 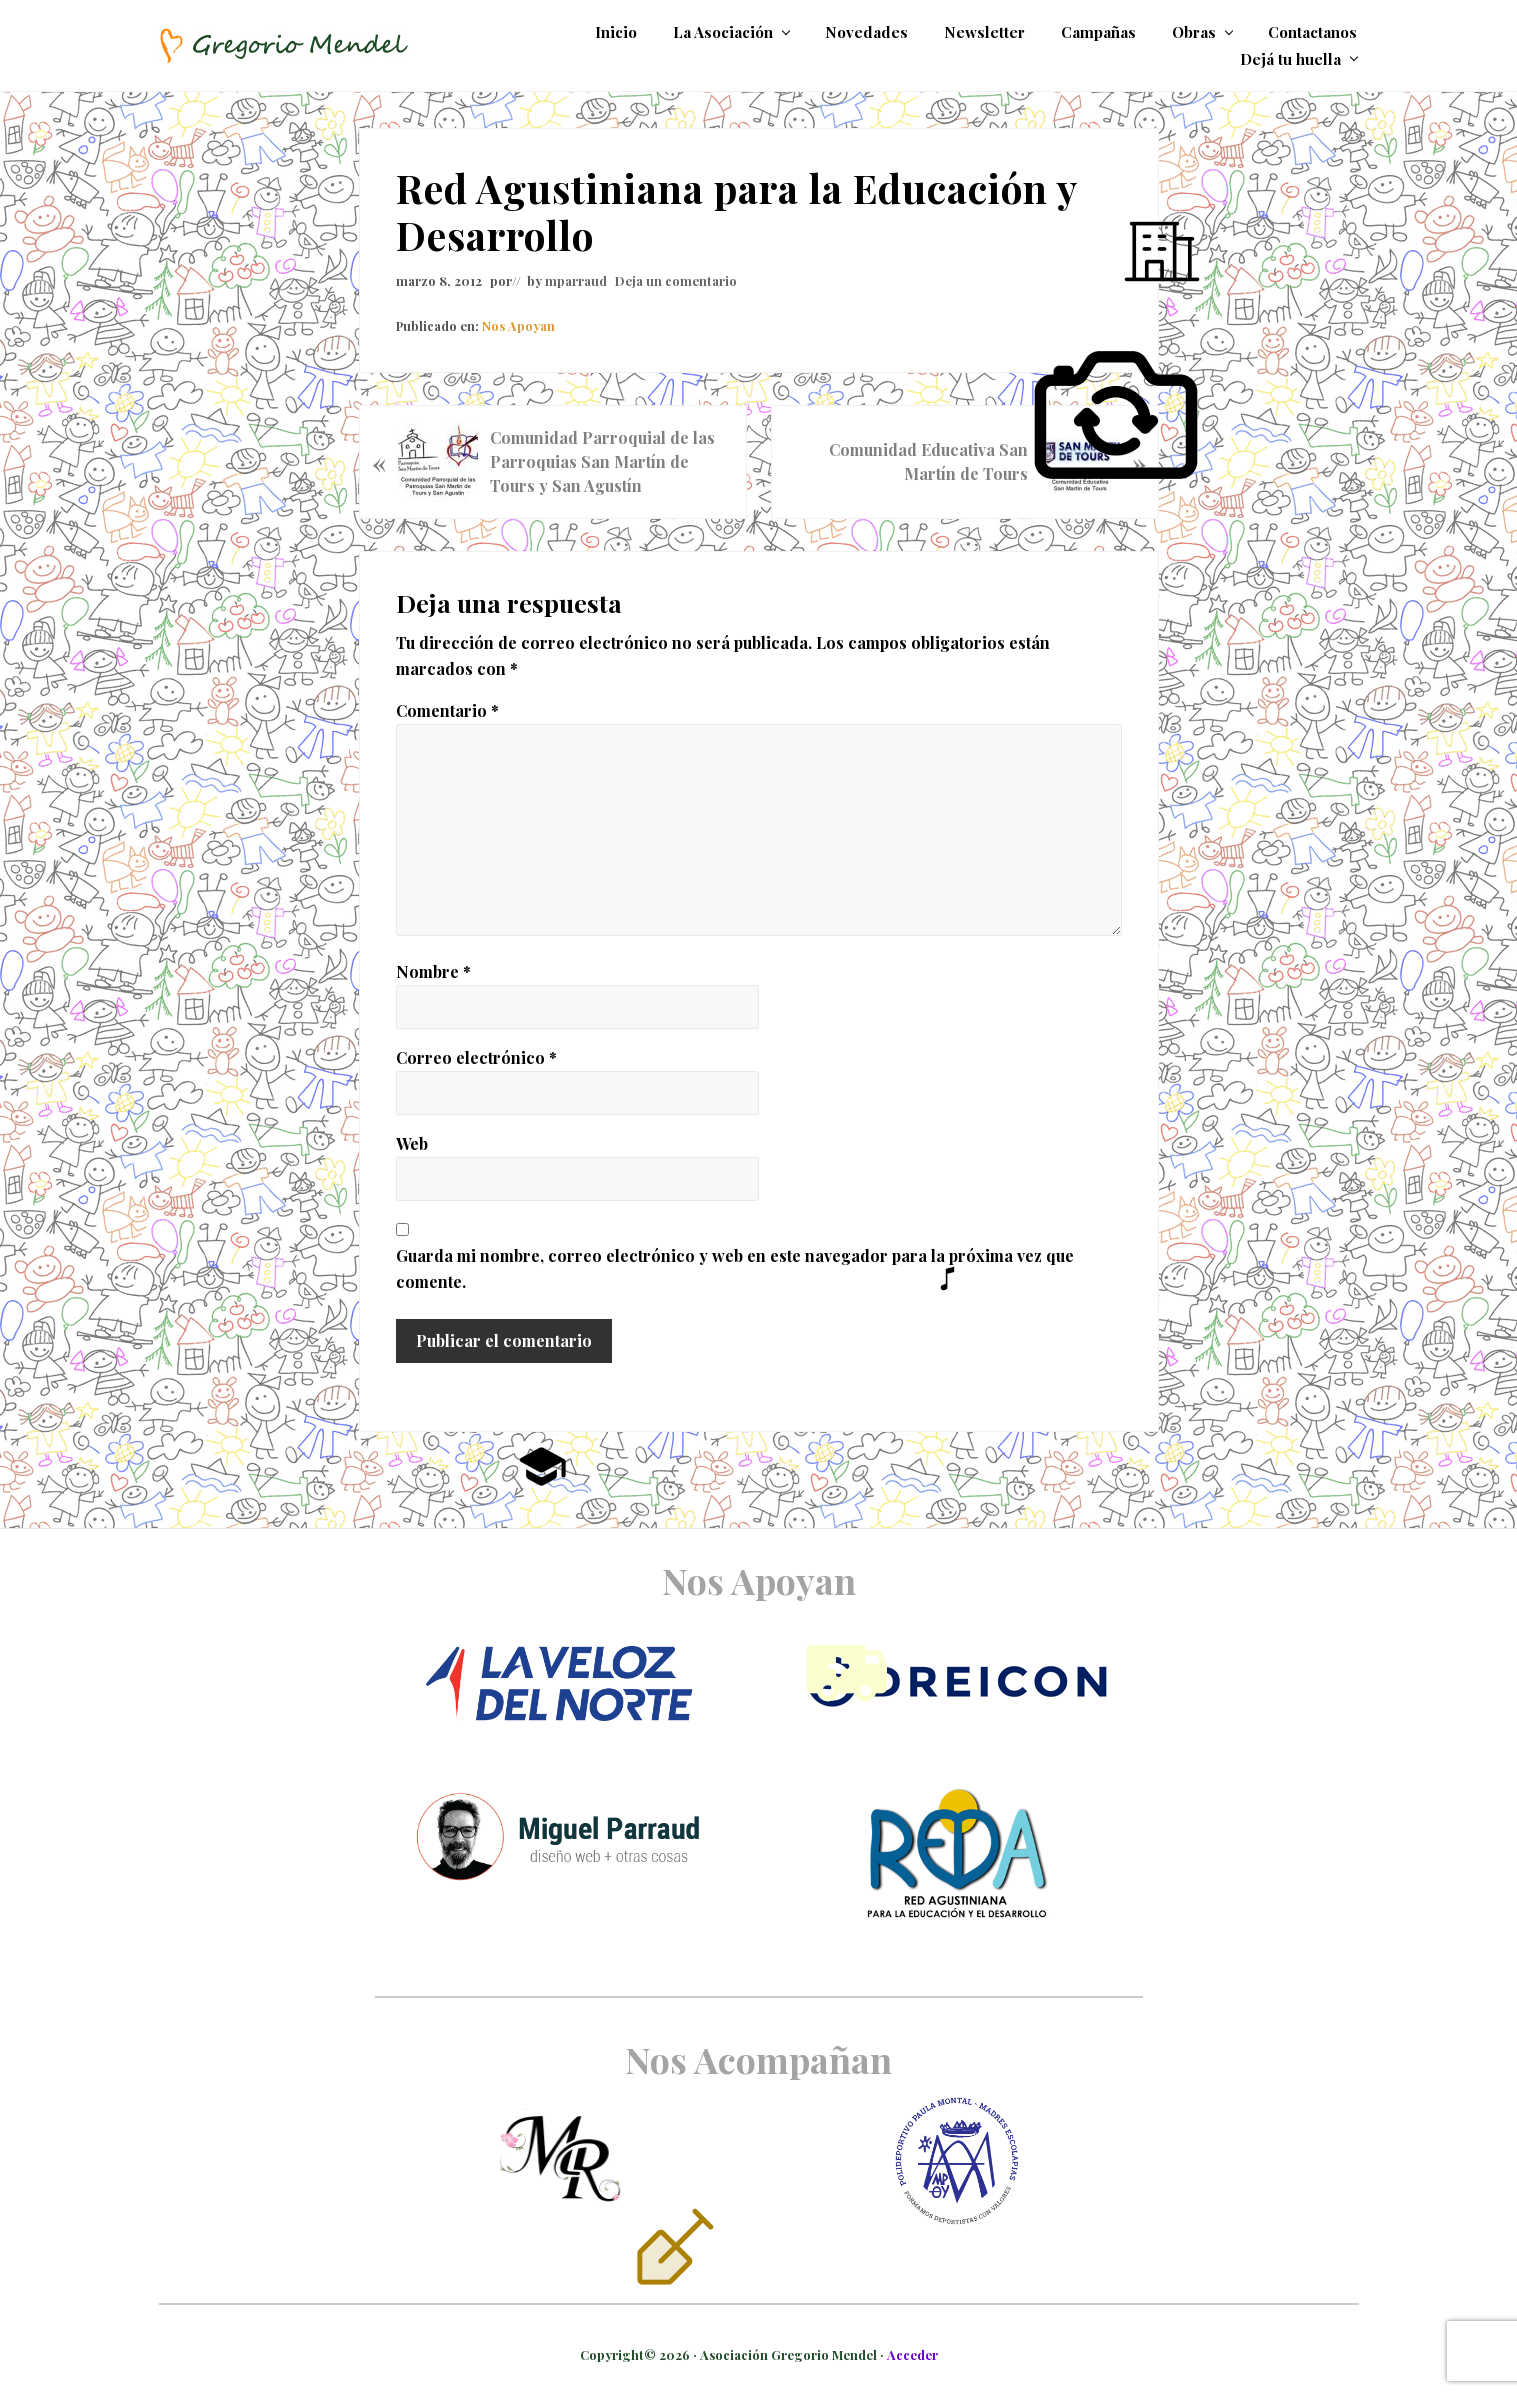 I want to click on request emergency medical services, so click(x=844, y=1669).